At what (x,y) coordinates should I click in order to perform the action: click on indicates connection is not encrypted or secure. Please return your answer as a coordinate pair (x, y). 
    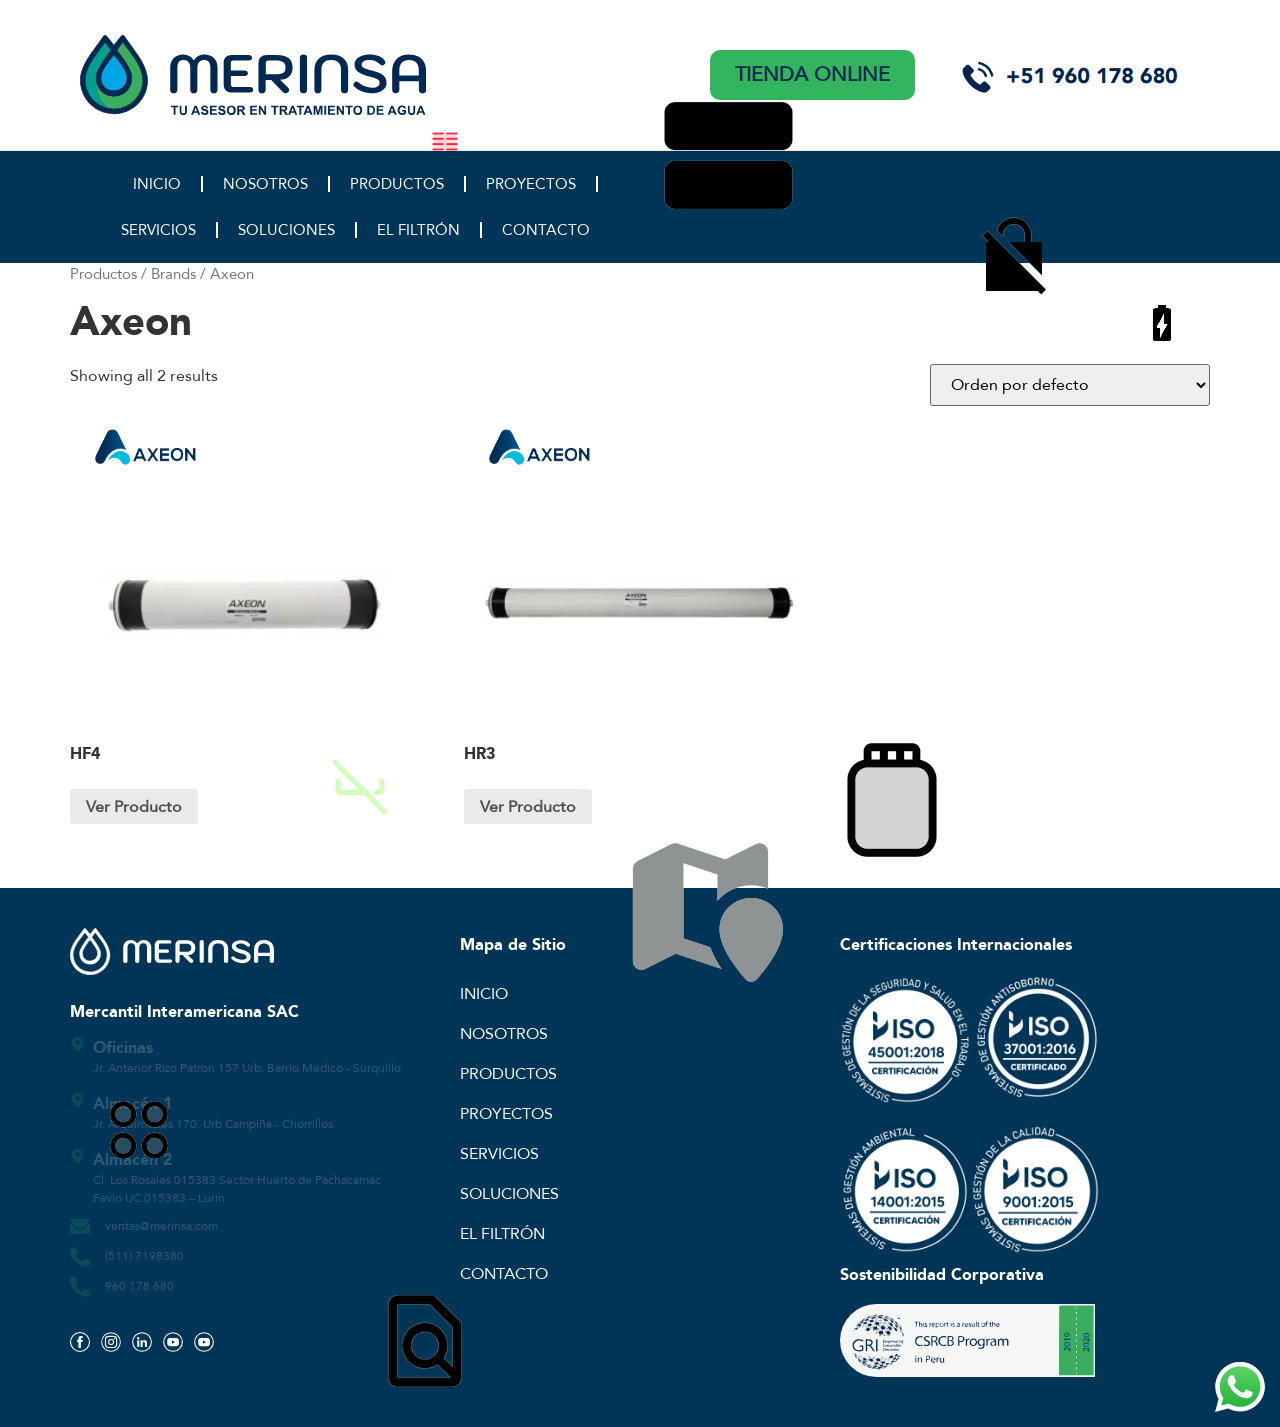
    Looking at the image, I should click on (1014, 256).